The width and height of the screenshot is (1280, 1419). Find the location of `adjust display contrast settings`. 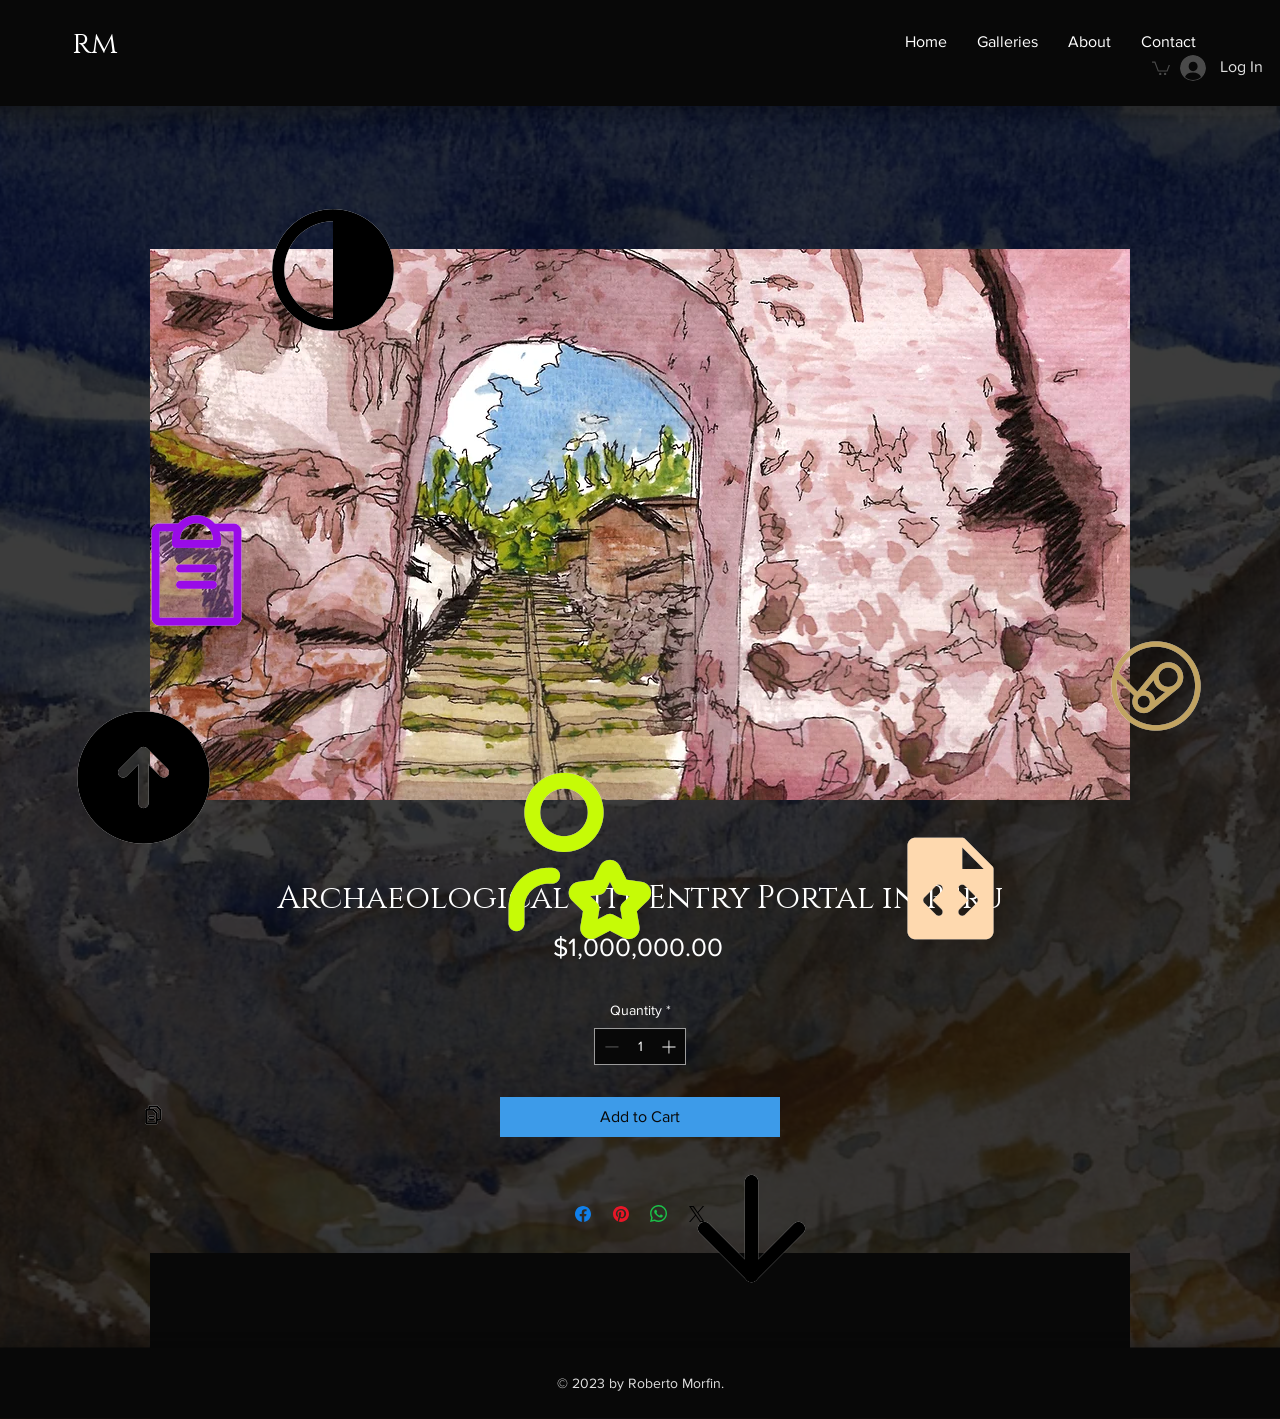

adjust display contrast settings is located at coordinates (333, 270).